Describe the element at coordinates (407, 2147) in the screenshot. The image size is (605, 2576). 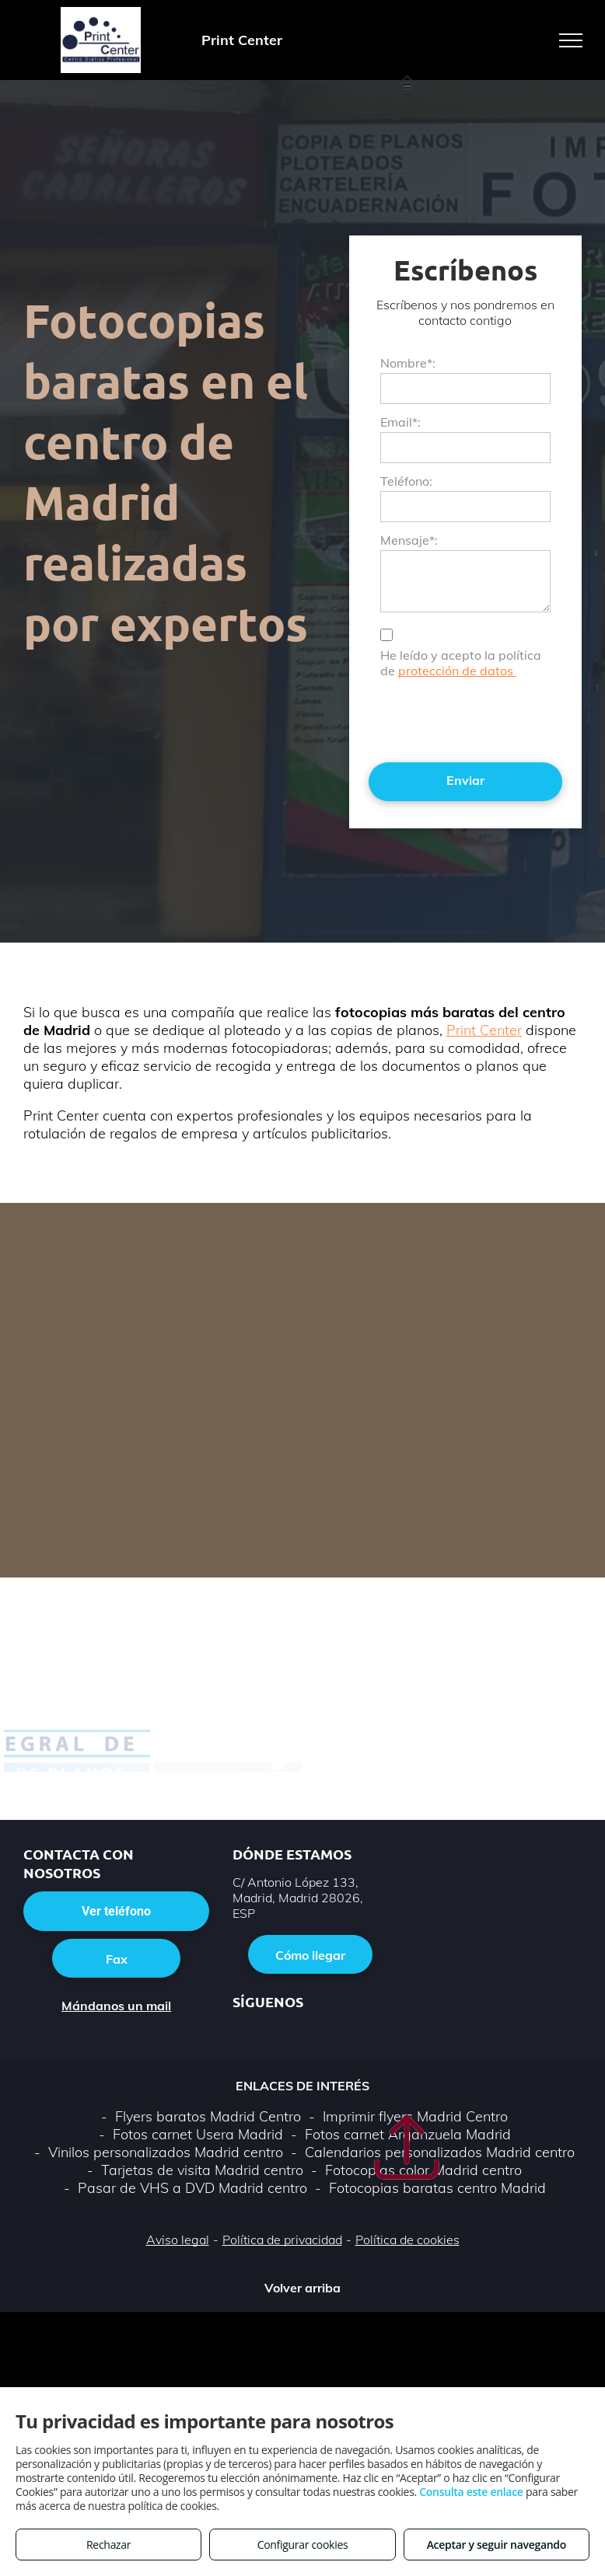
I see `upload a file or document` at that location.